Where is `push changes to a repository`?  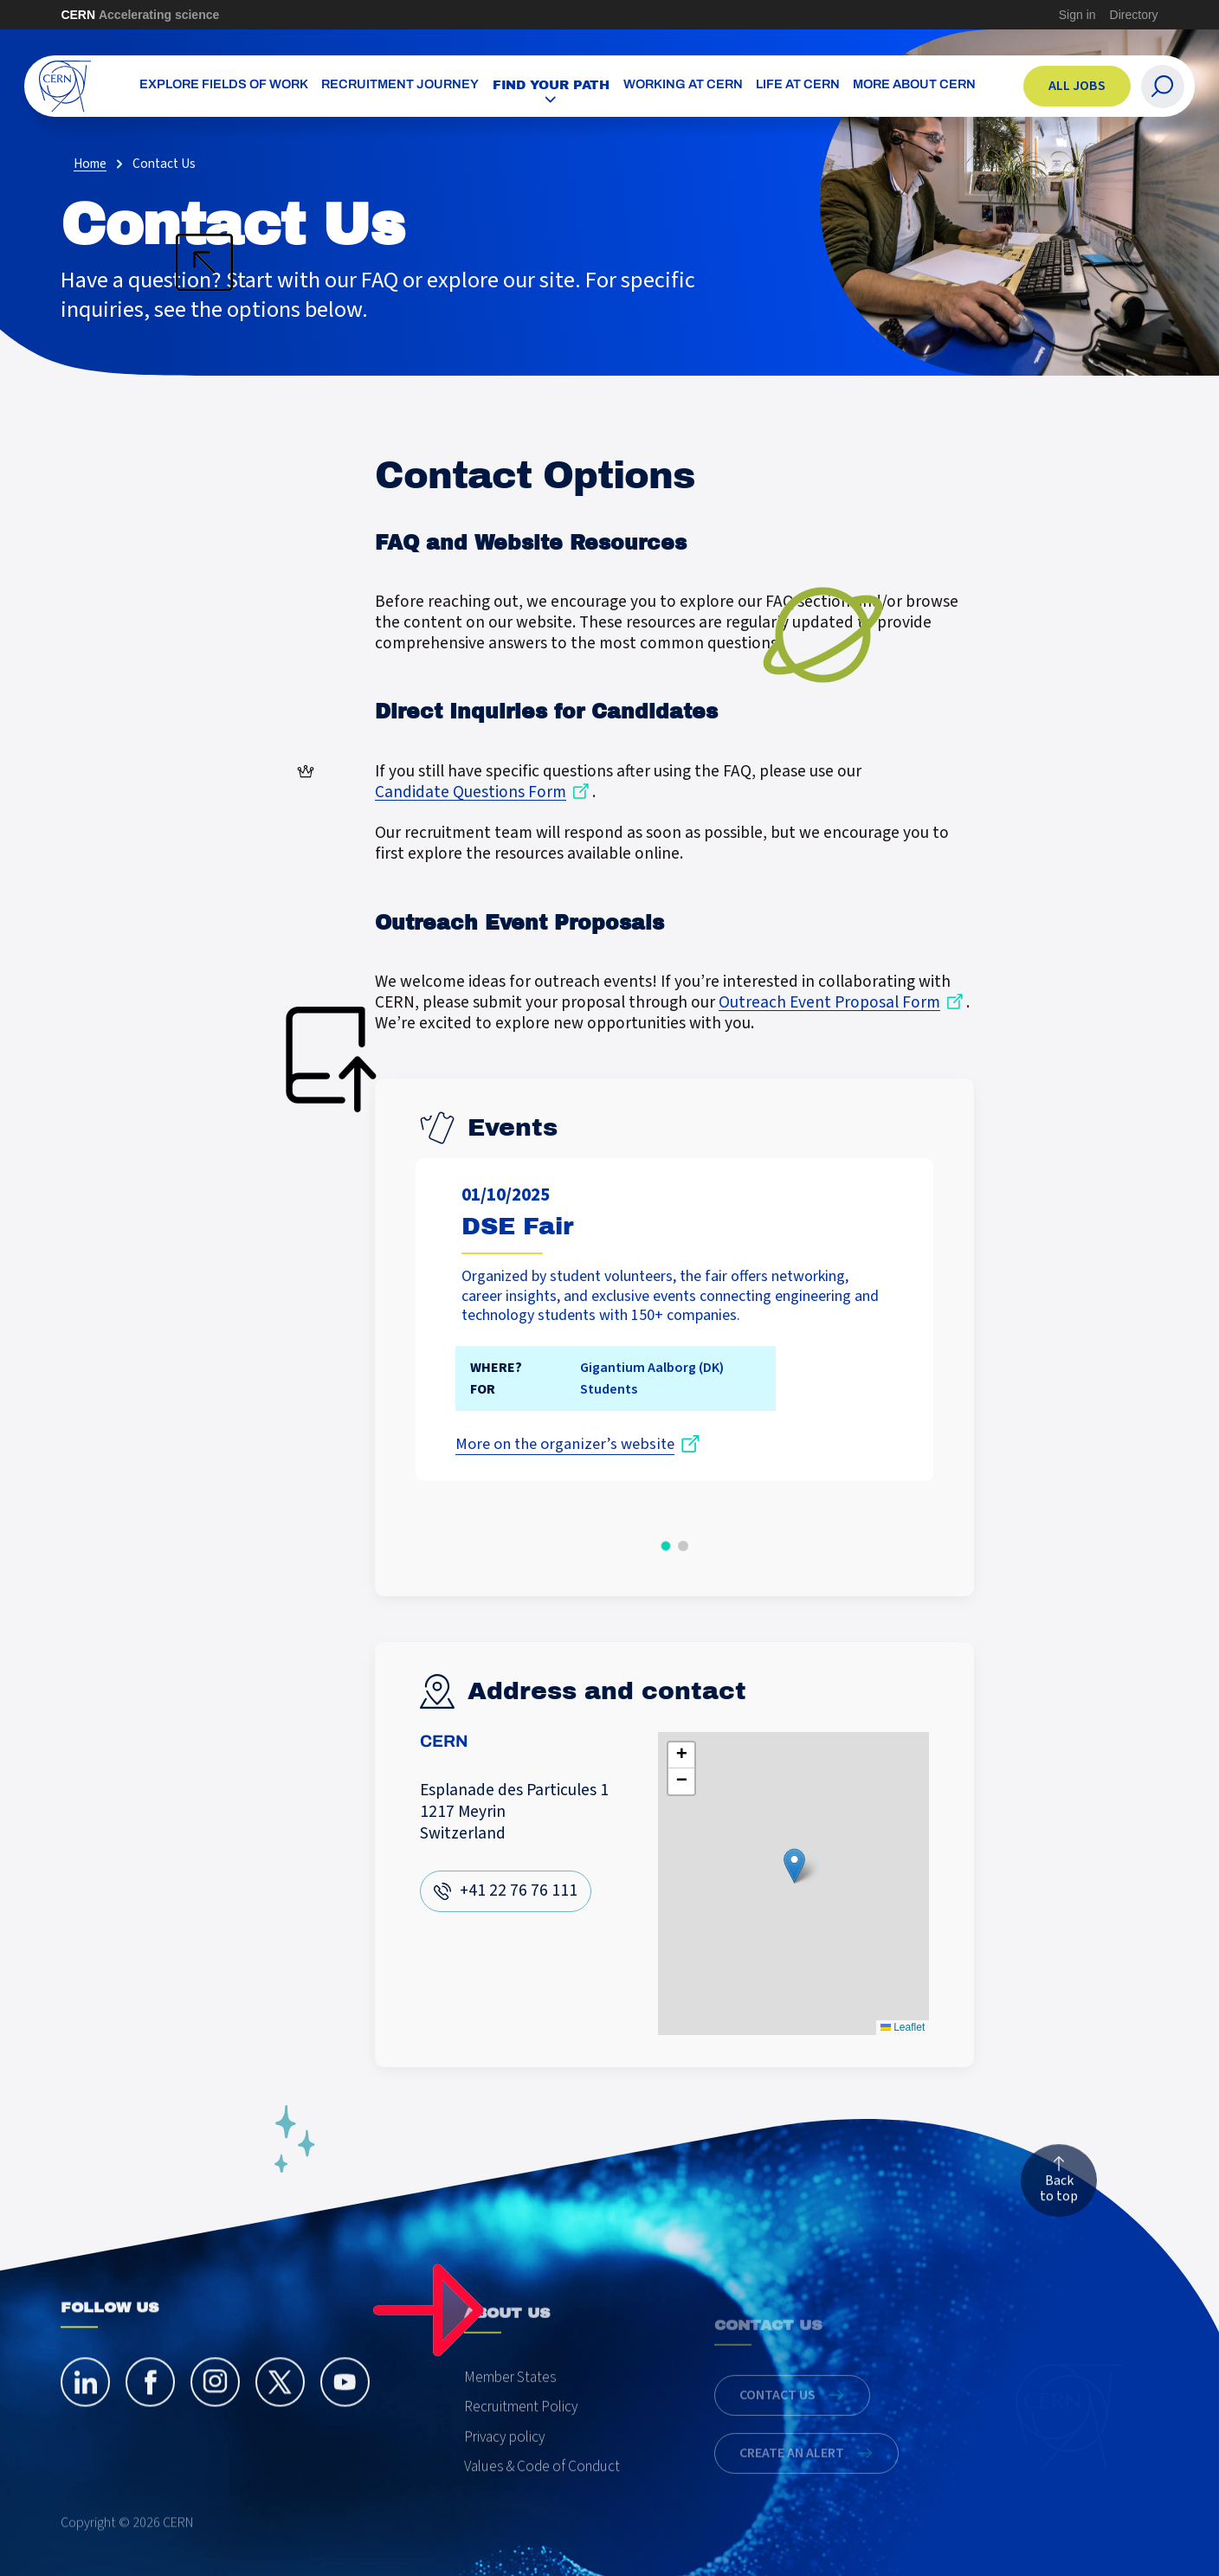 push changes to a repository is located at coordinates (326, 1059).